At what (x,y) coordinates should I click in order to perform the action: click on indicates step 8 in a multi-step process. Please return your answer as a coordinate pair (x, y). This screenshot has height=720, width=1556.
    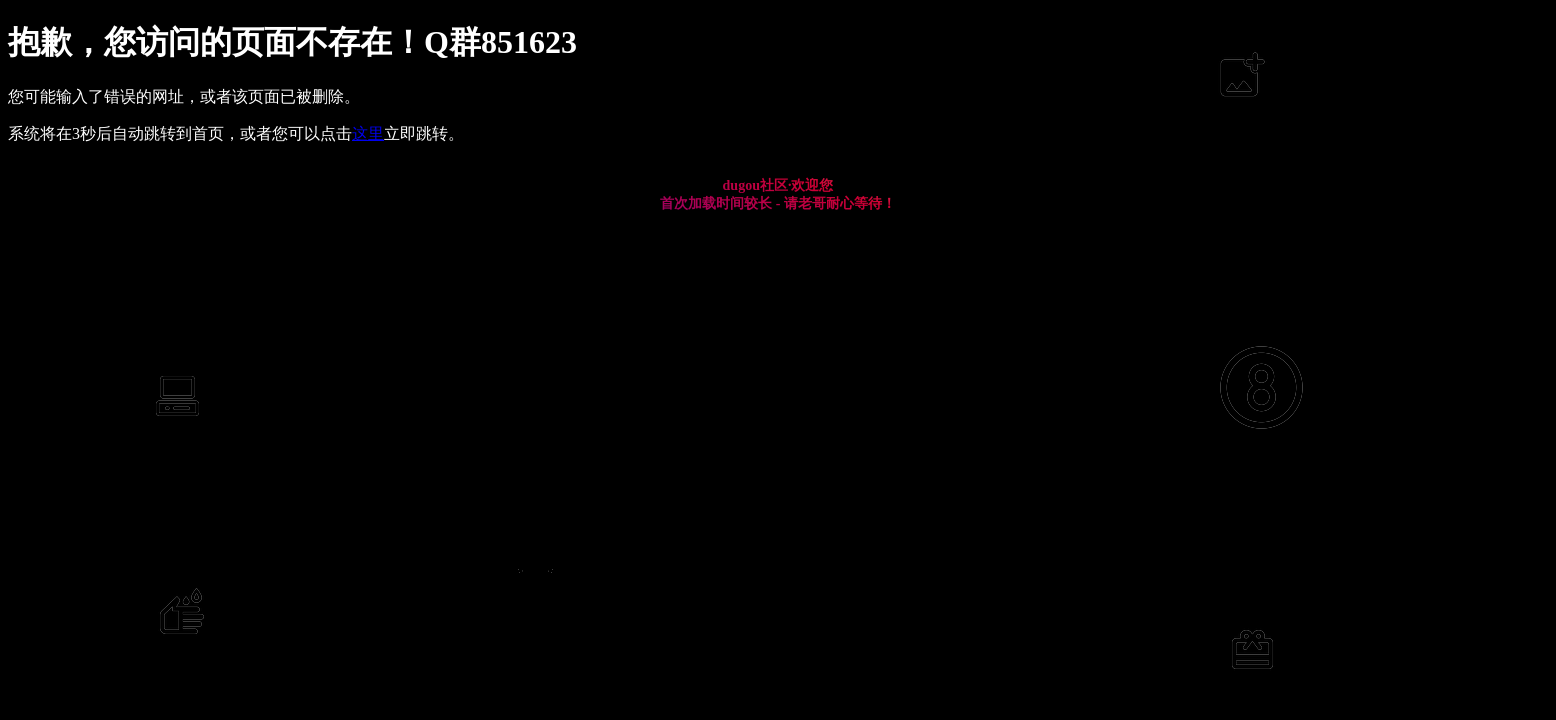
    Looking at the image, I should click on (1261, 387).